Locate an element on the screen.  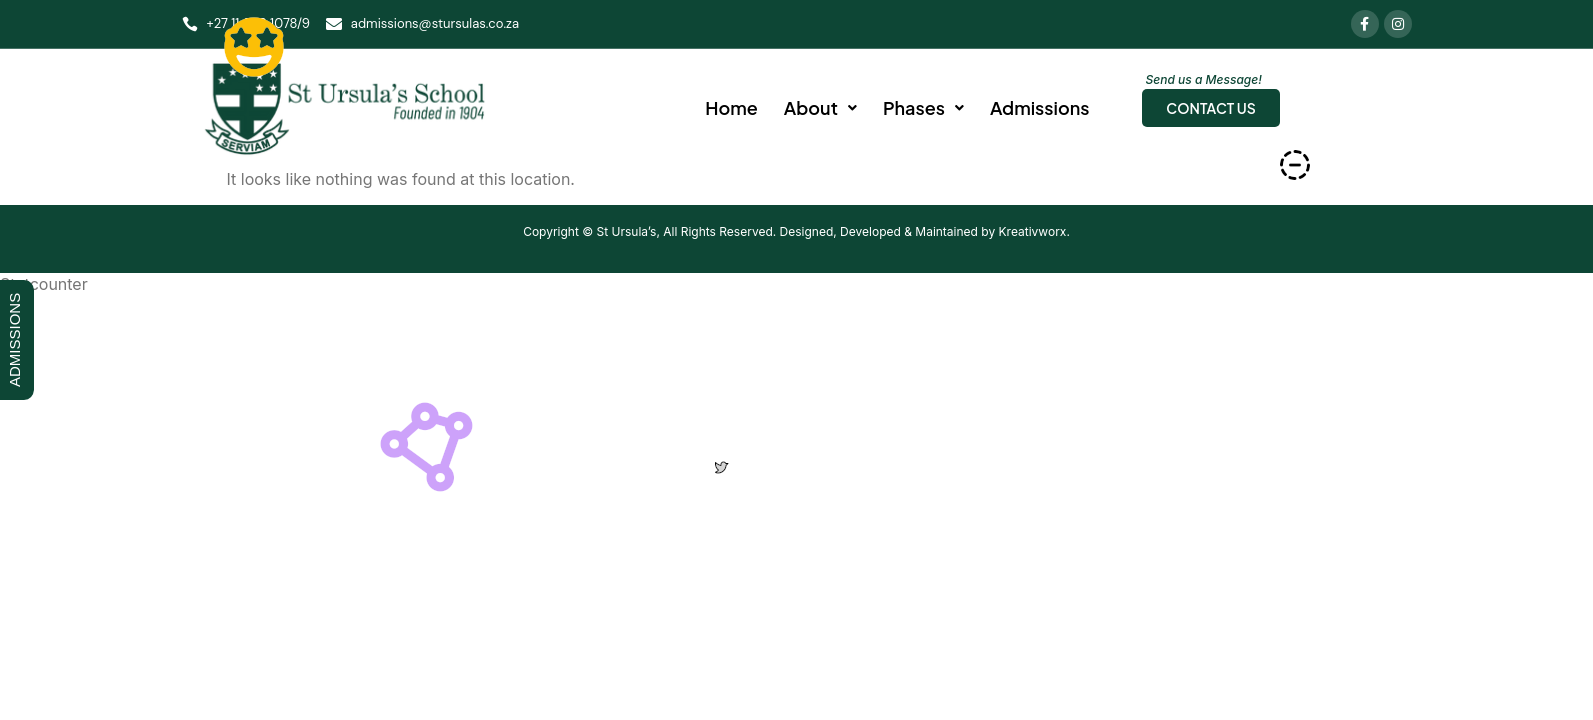
share to twitter is located at coordinates (721, 467).